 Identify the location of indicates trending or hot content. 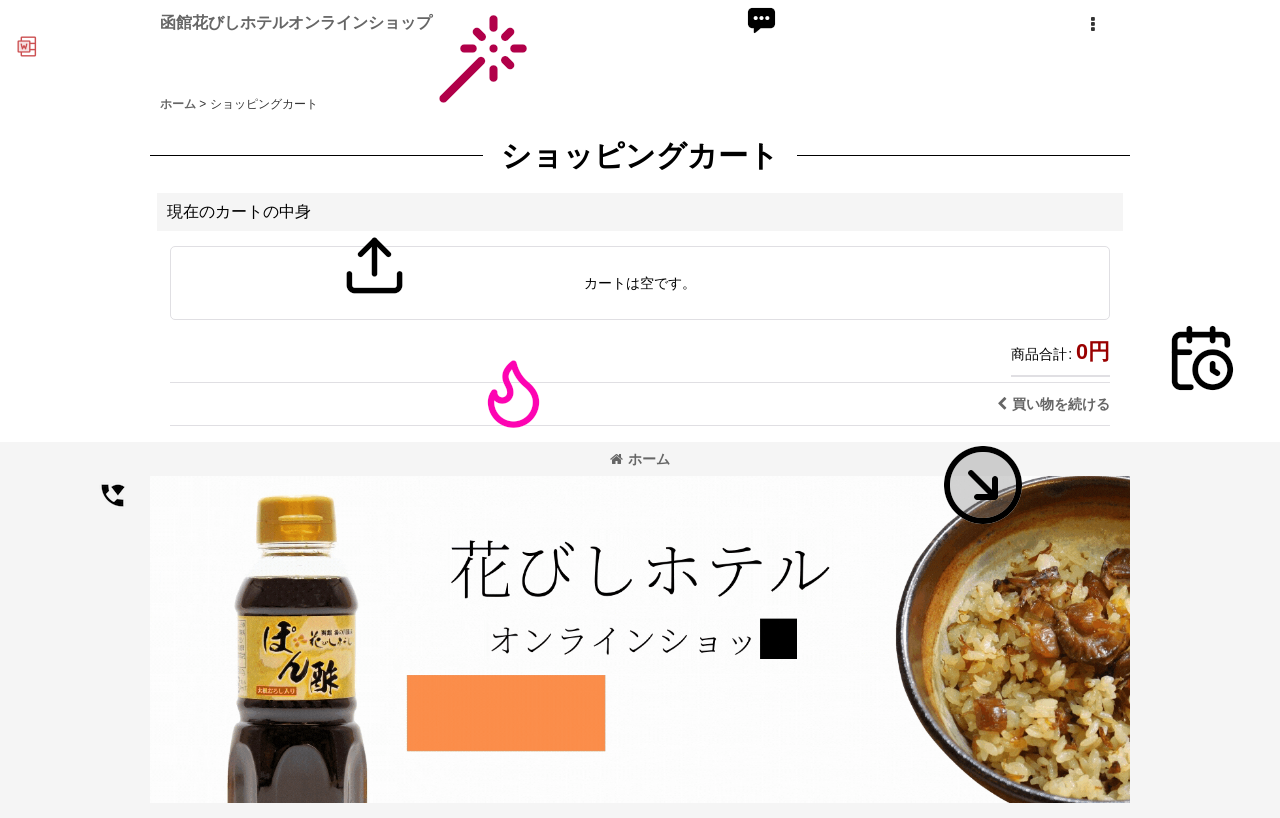
(513, 392).